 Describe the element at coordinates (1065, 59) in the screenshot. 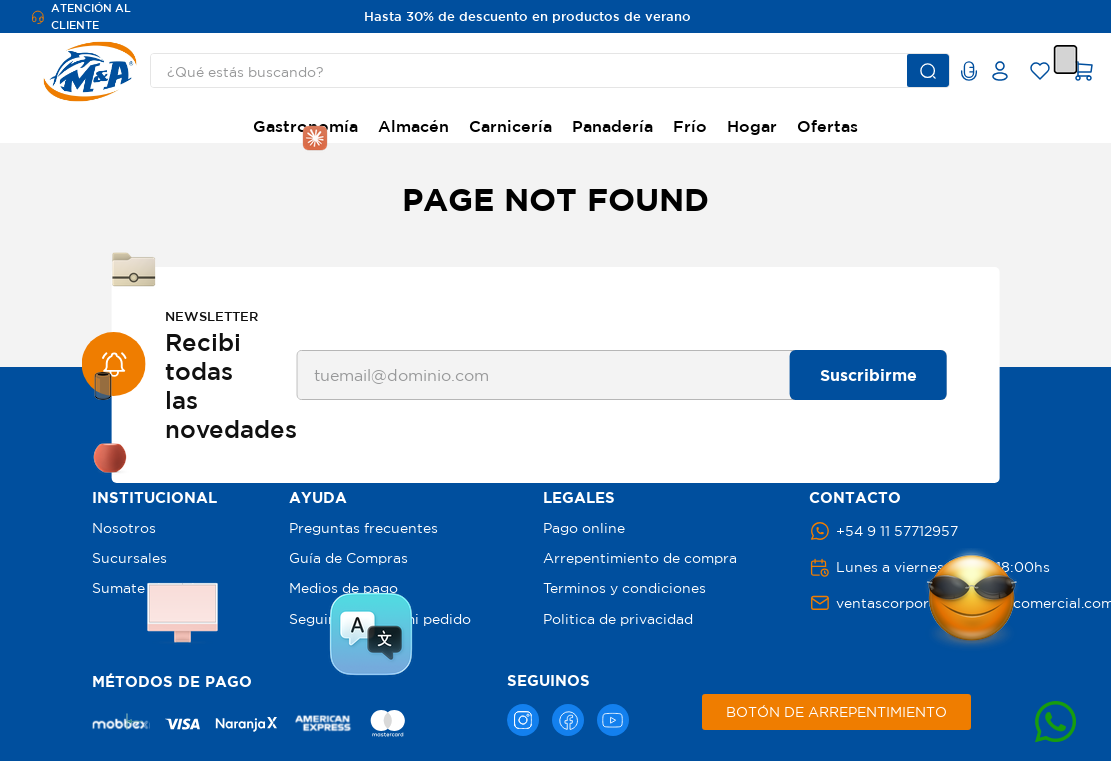

I see `iPad device with Face ID in sidebar navigation` at that location.